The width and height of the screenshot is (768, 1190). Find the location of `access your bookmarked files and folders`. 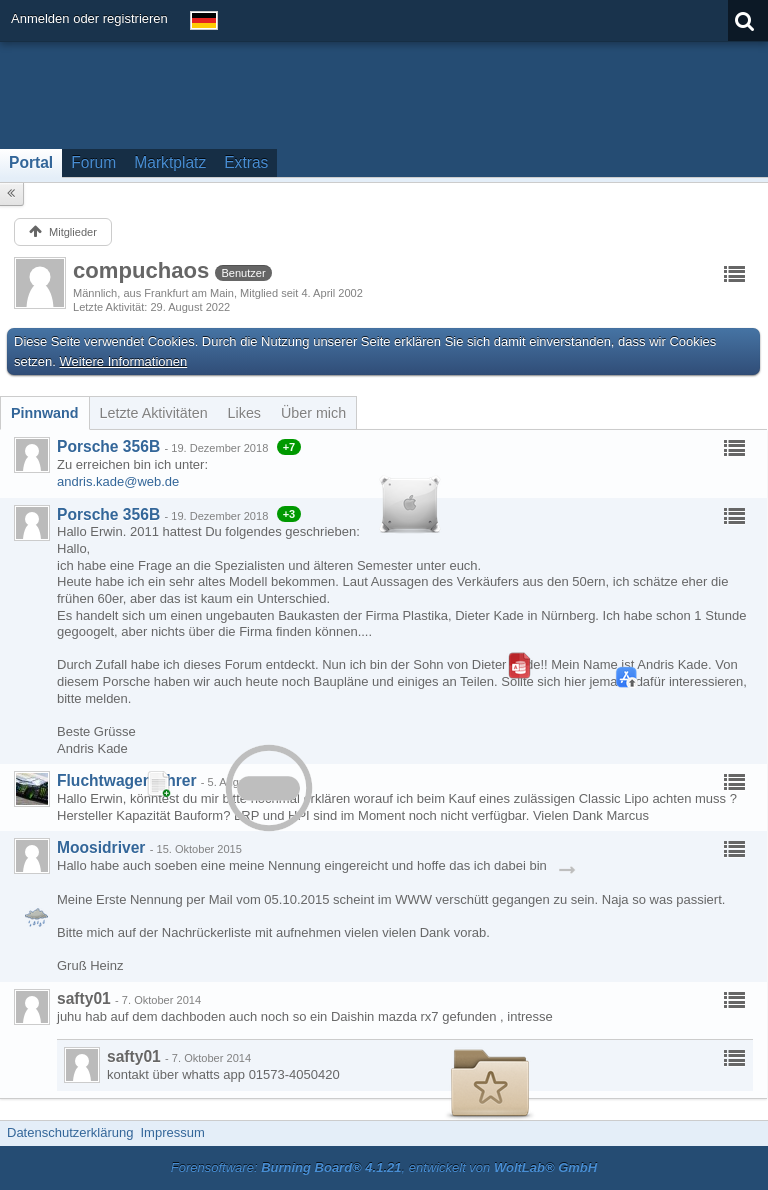

access your bookmarked files and folders is located at coordinates (490, 1087).